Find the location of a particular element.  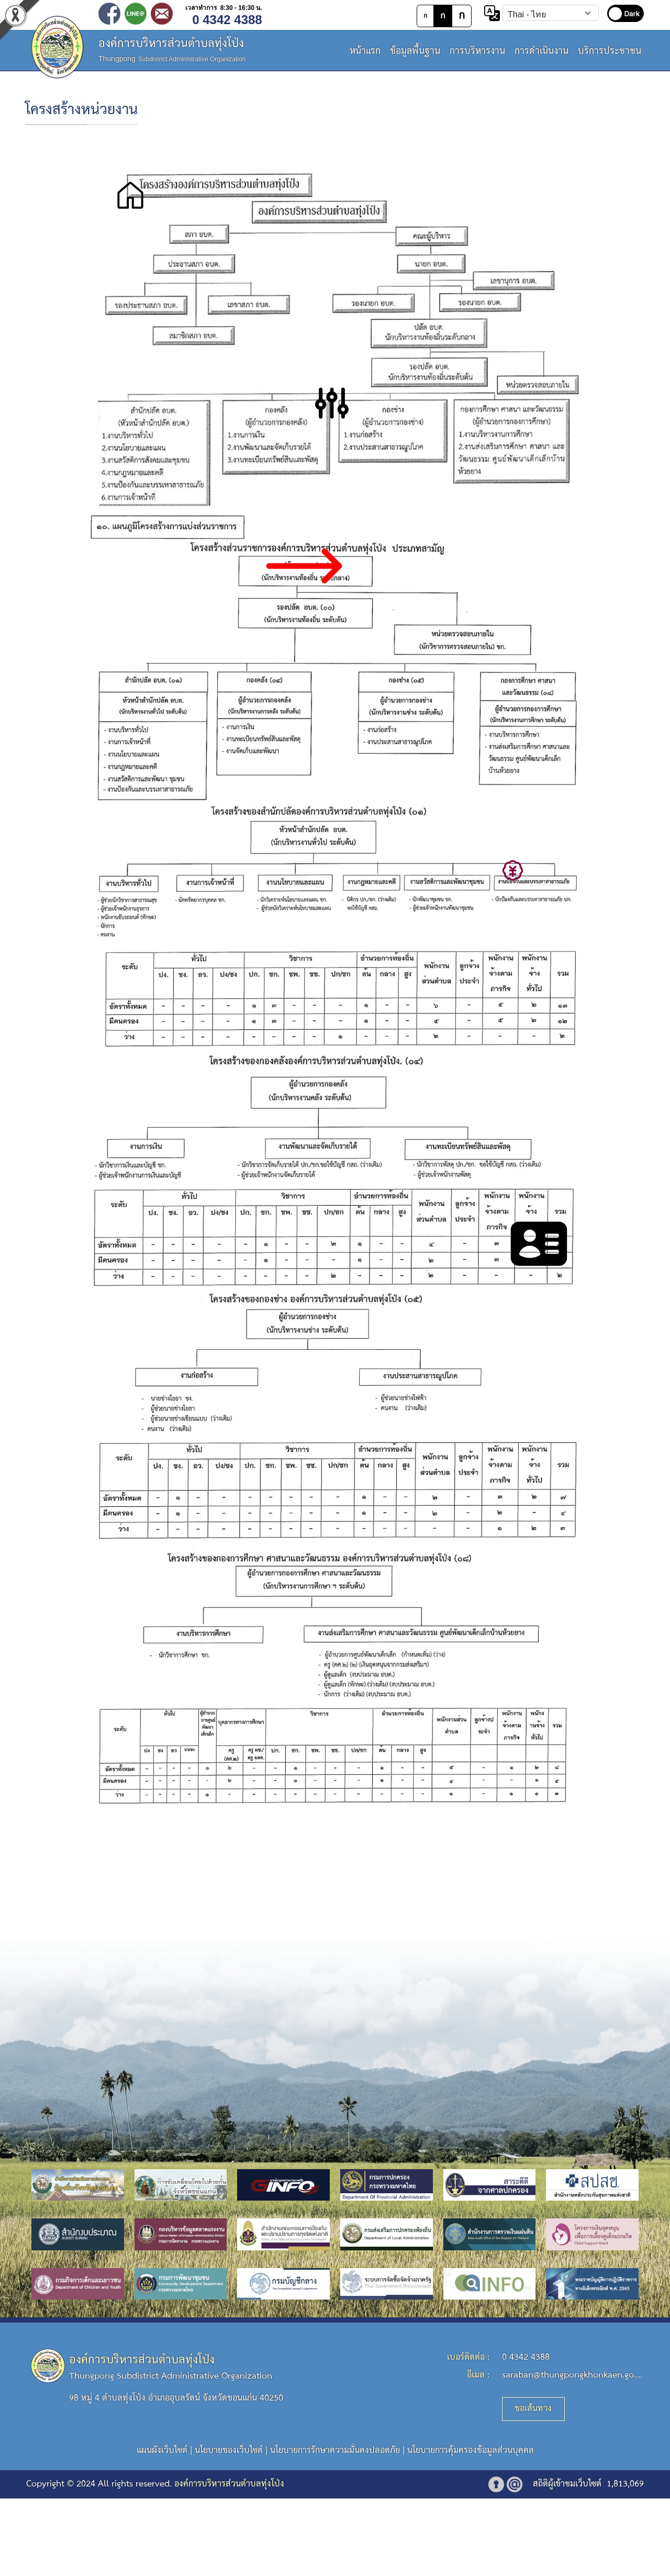

adjust settings or preferences is located at coordinates (332, 403).